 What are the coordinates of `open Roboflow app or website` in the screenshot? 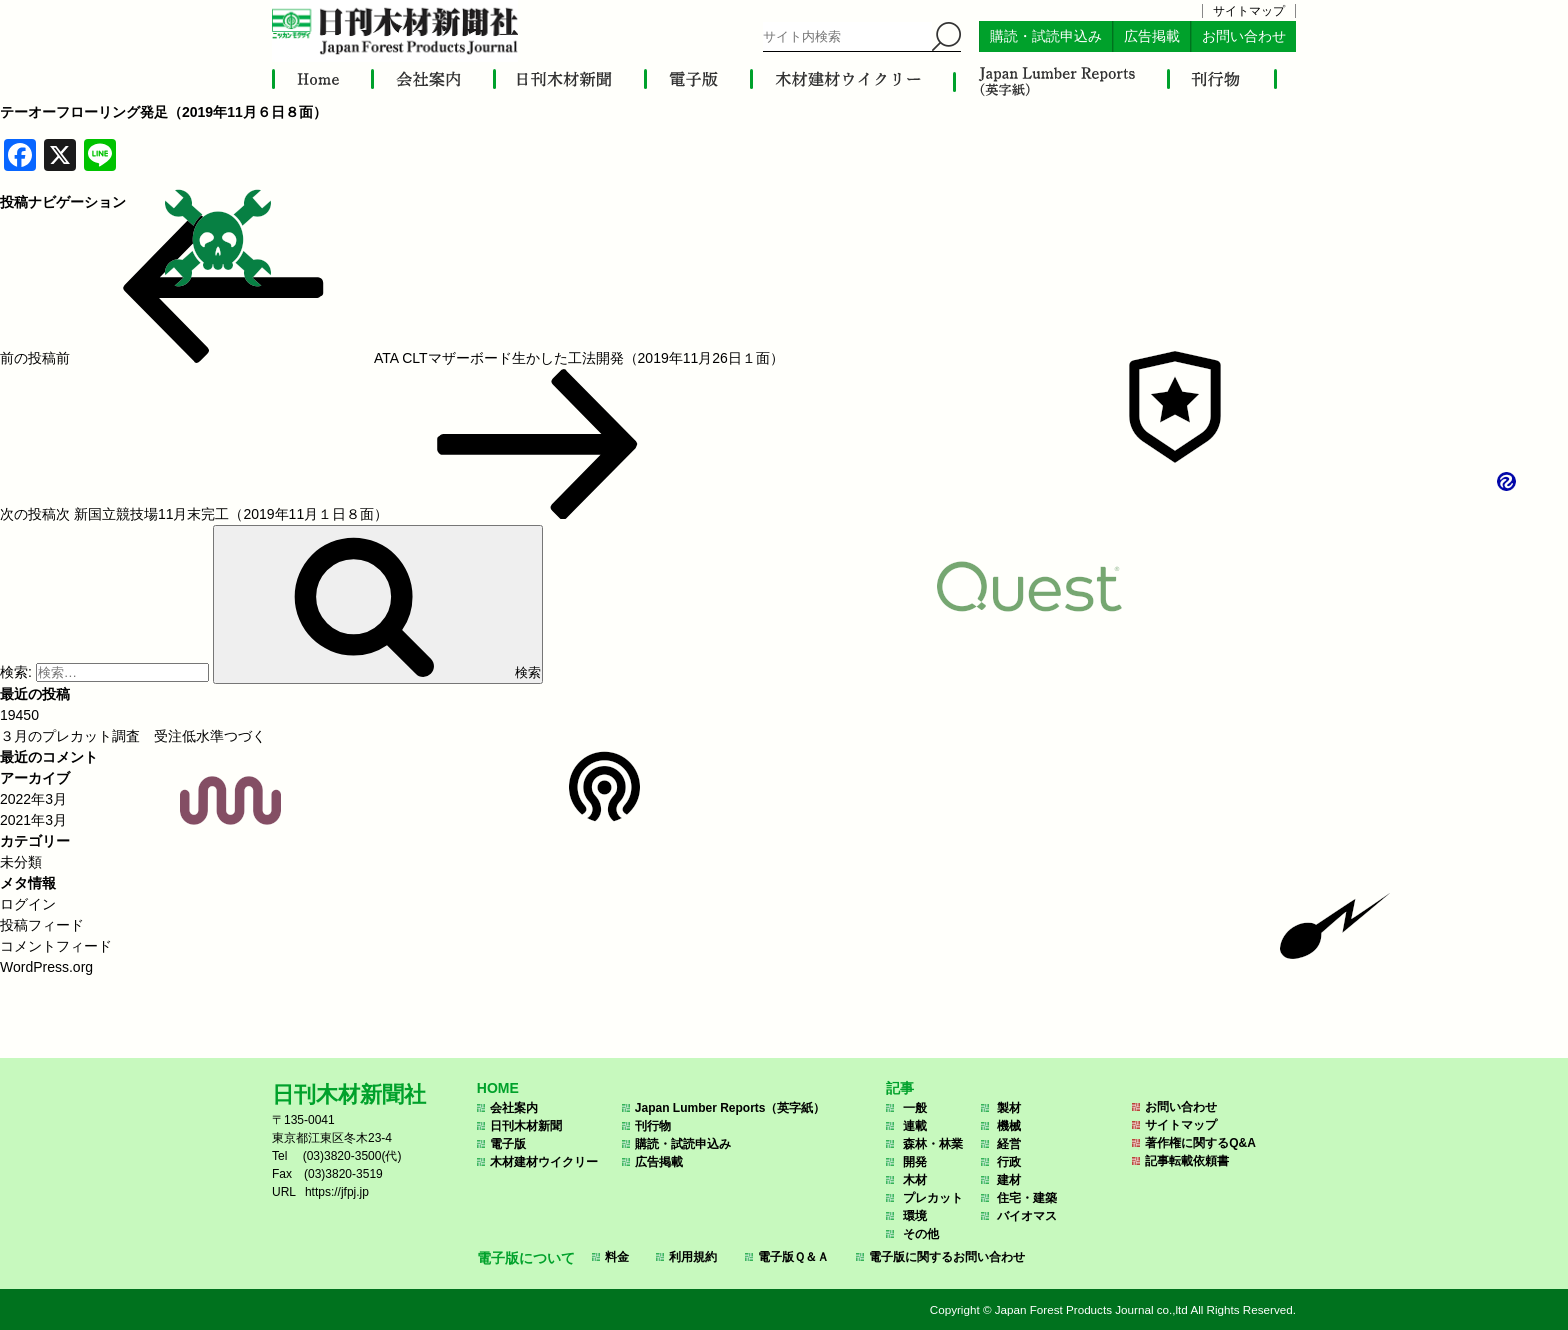 It's located at (1506, 481).